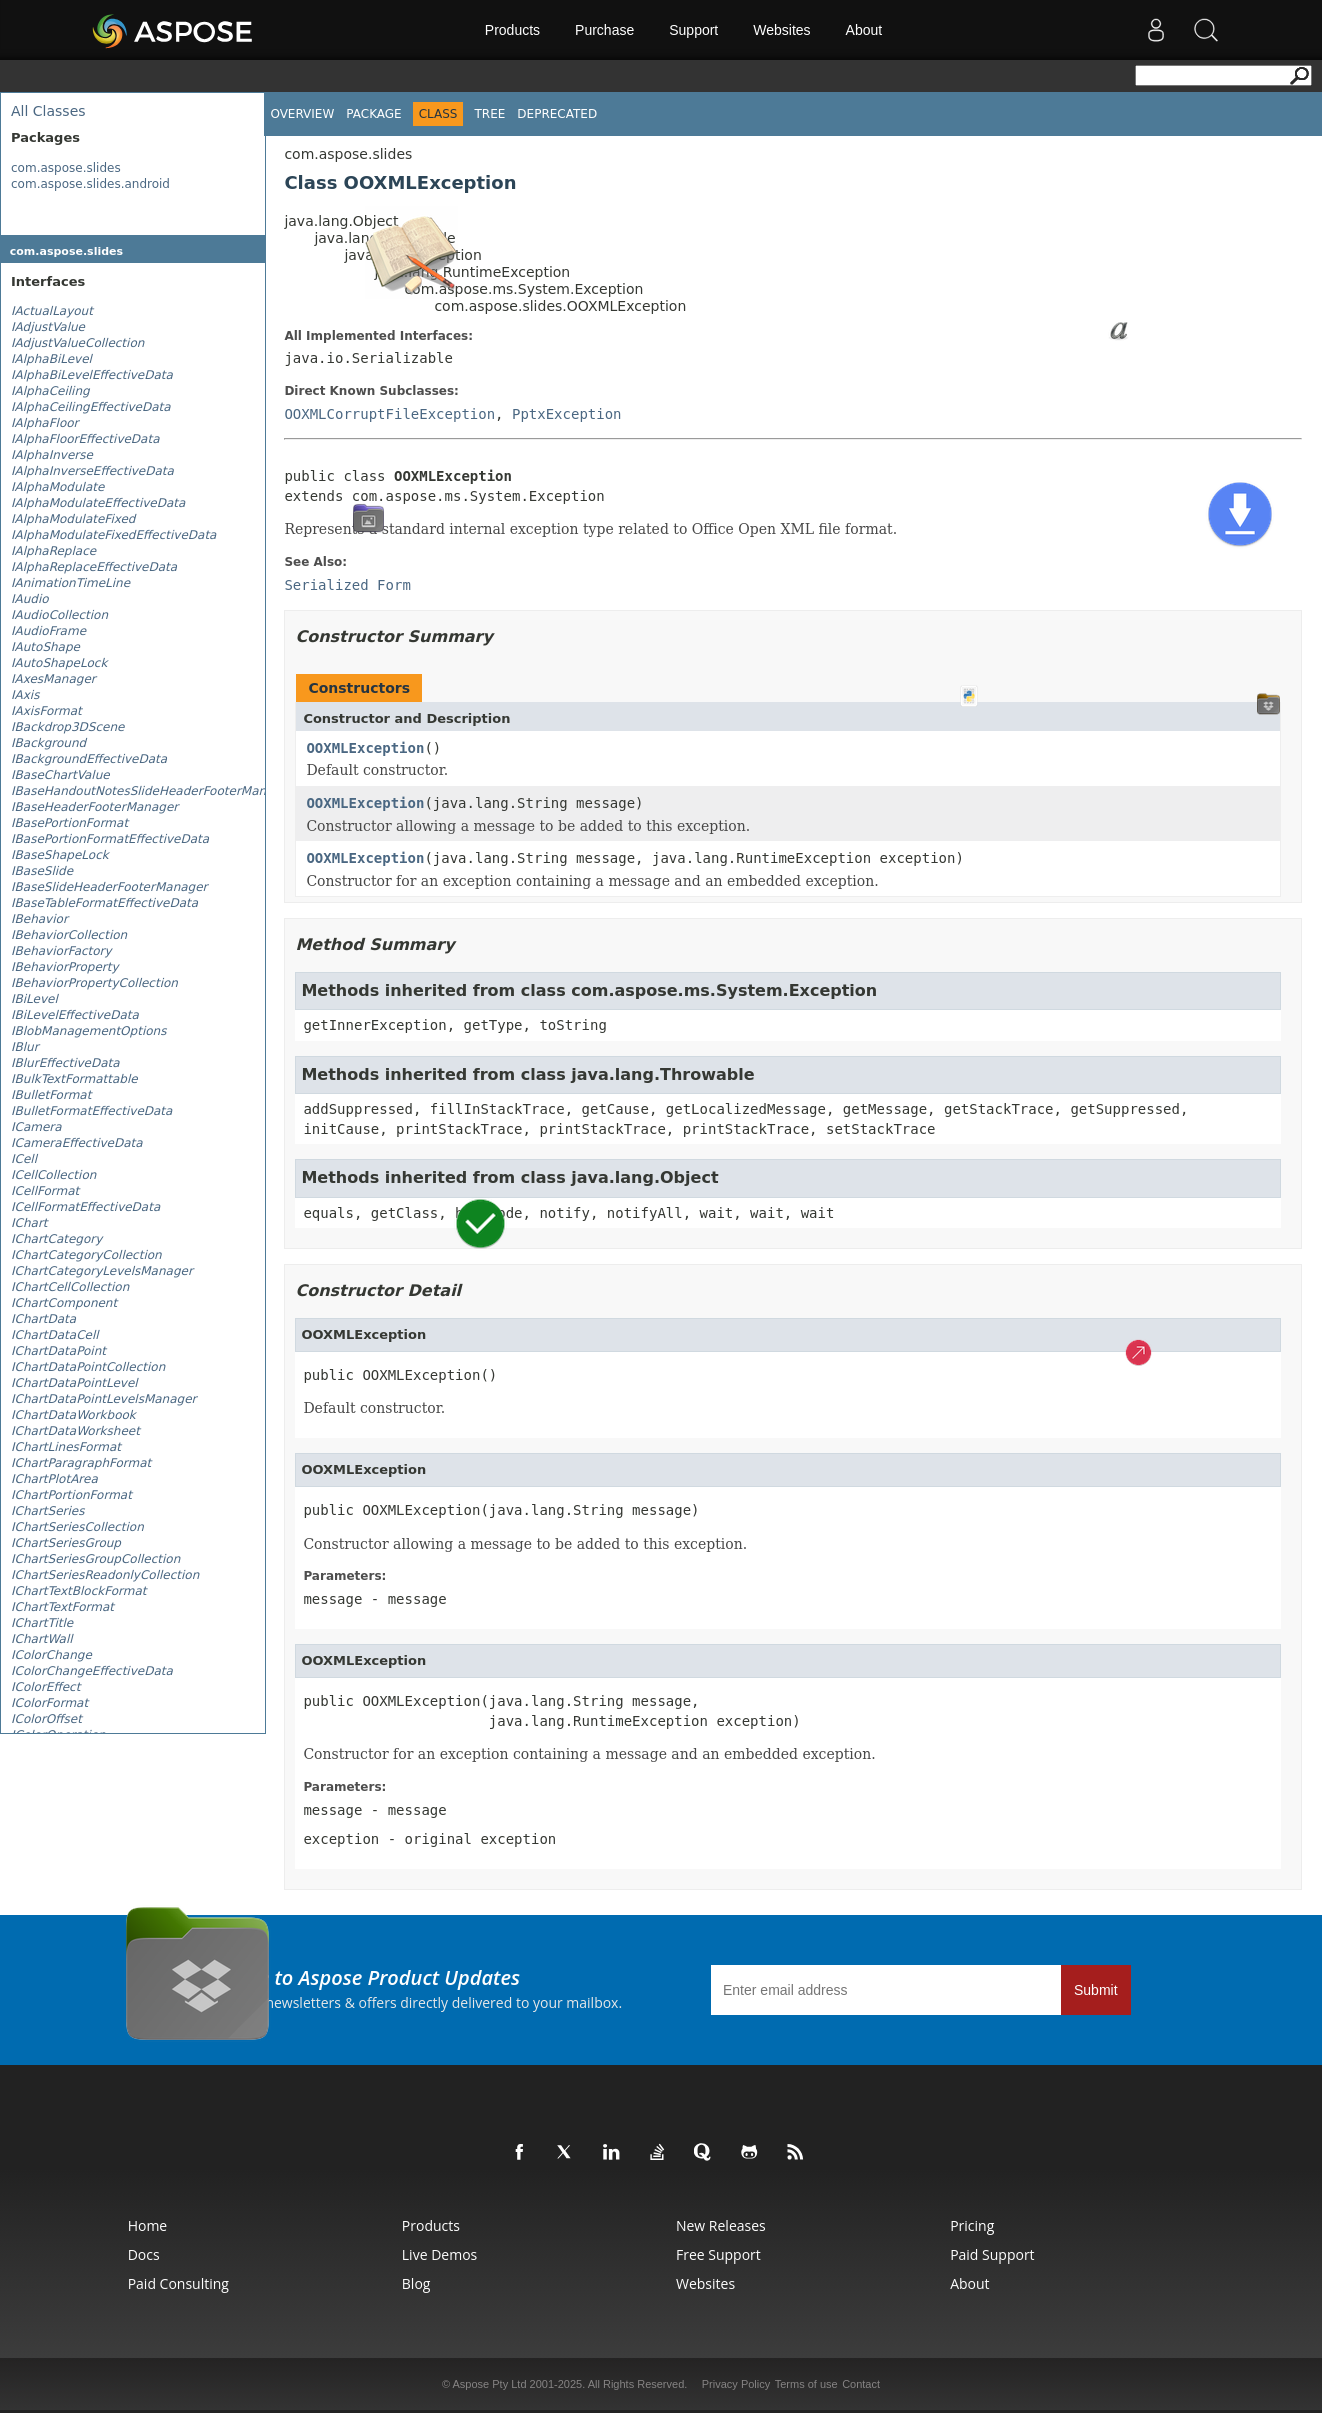 The height and width of the screenshot is (2413, 1322). Describe the element at coordinates (1240, 514) in the screenshot. I see `access your downloads folder` at that location.